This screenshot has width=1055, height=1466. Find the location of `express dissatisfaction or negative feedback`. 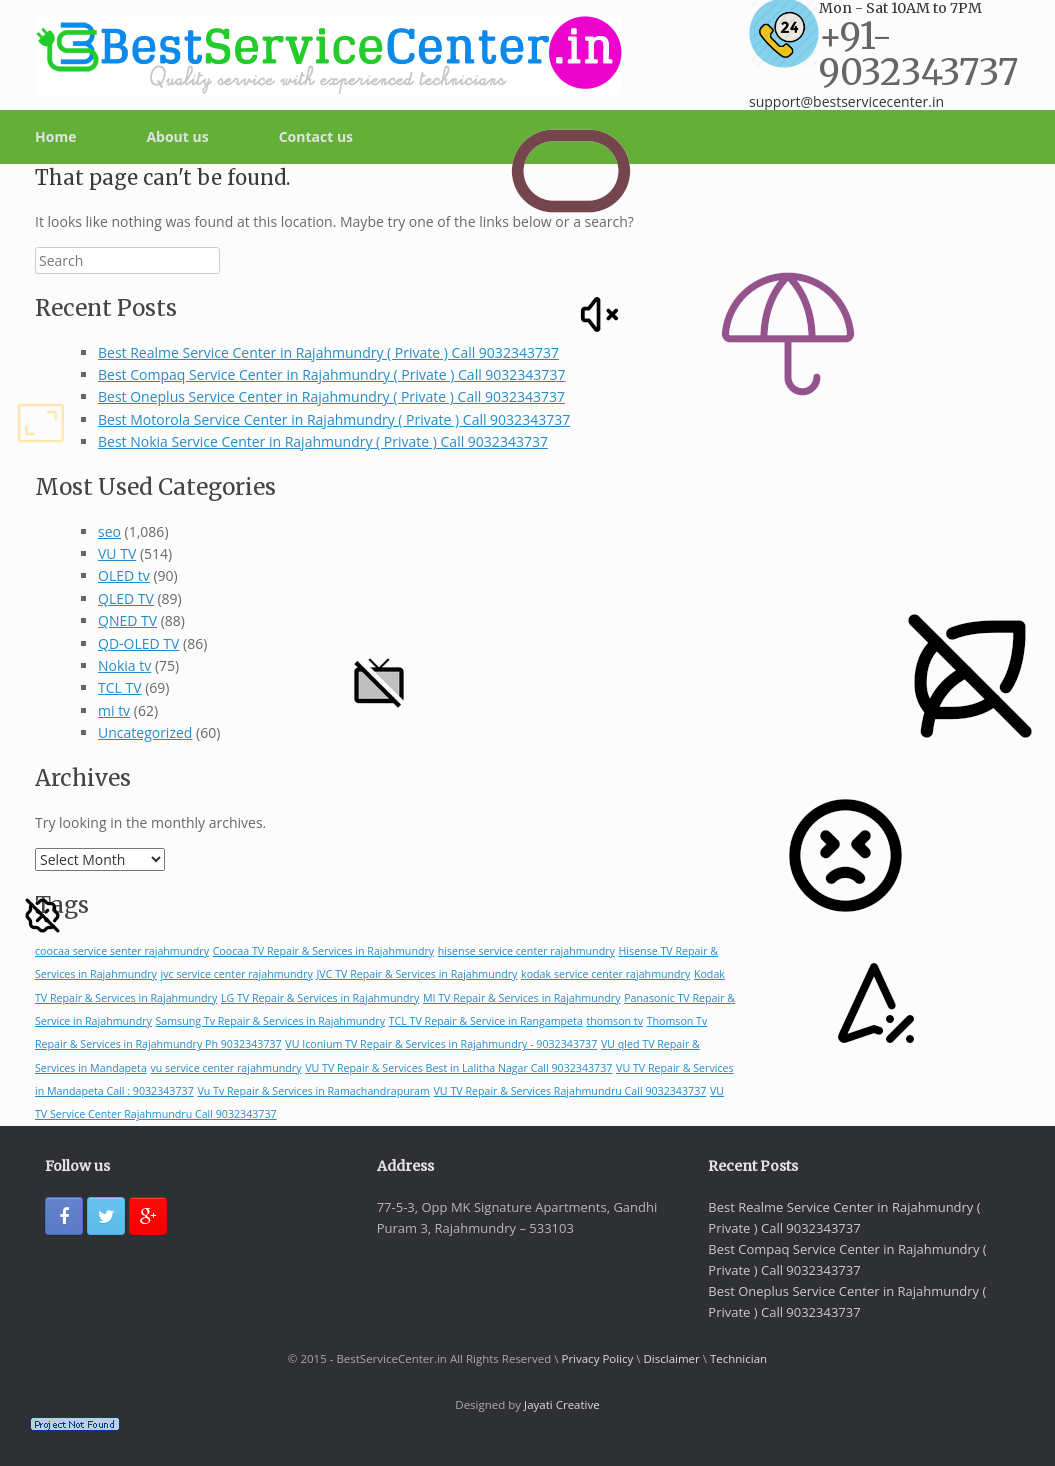

express dissatisfaction or negative feedback is located at coordinates (845, 855).